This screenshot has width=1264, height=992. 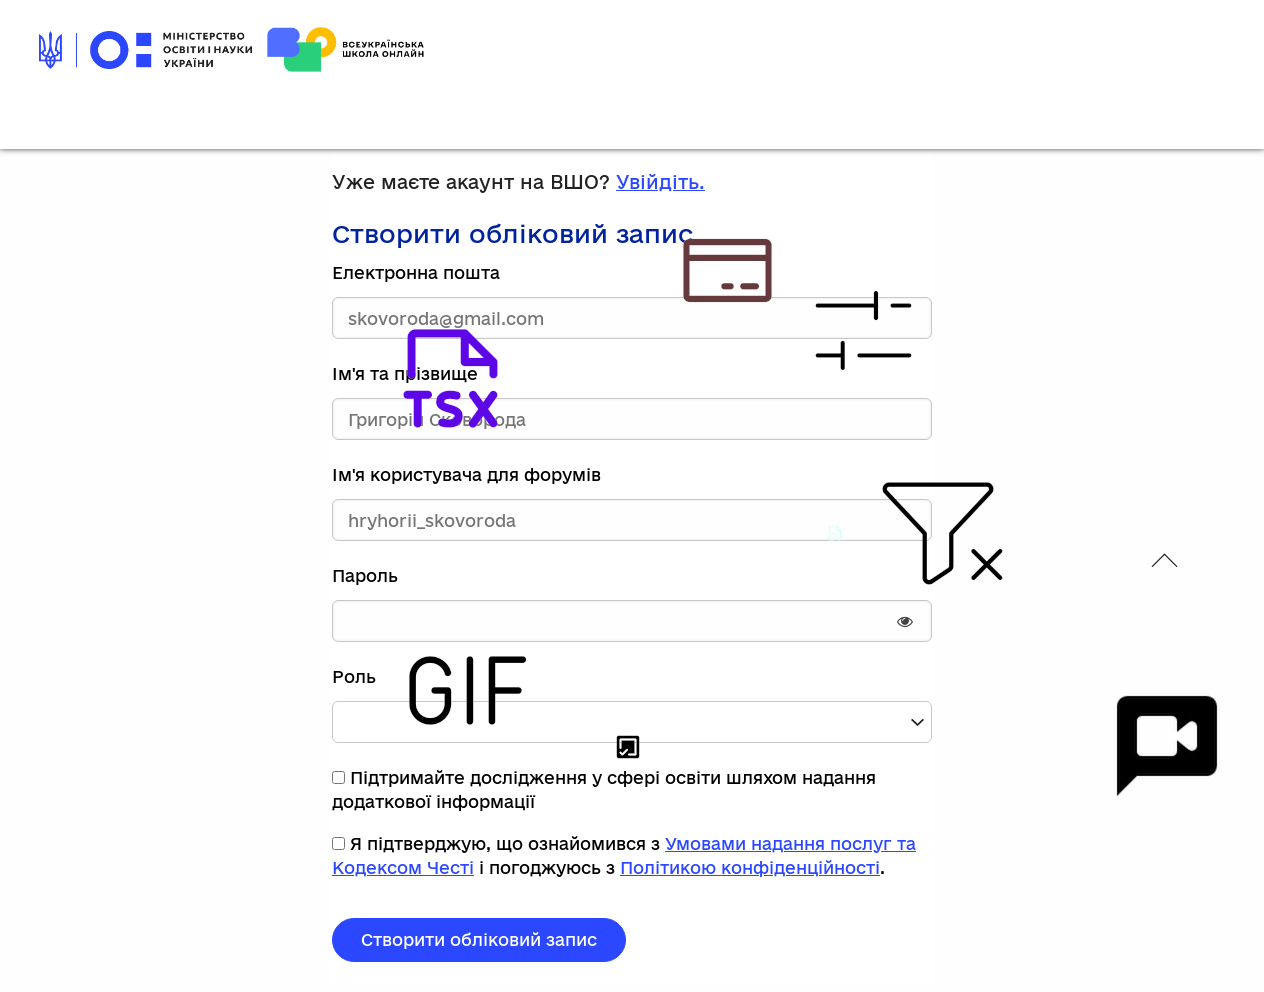 What do you see at coordinates (1167, 746) in the screenshot?
I see `start a video chat` at bounding box center [1167, 746].